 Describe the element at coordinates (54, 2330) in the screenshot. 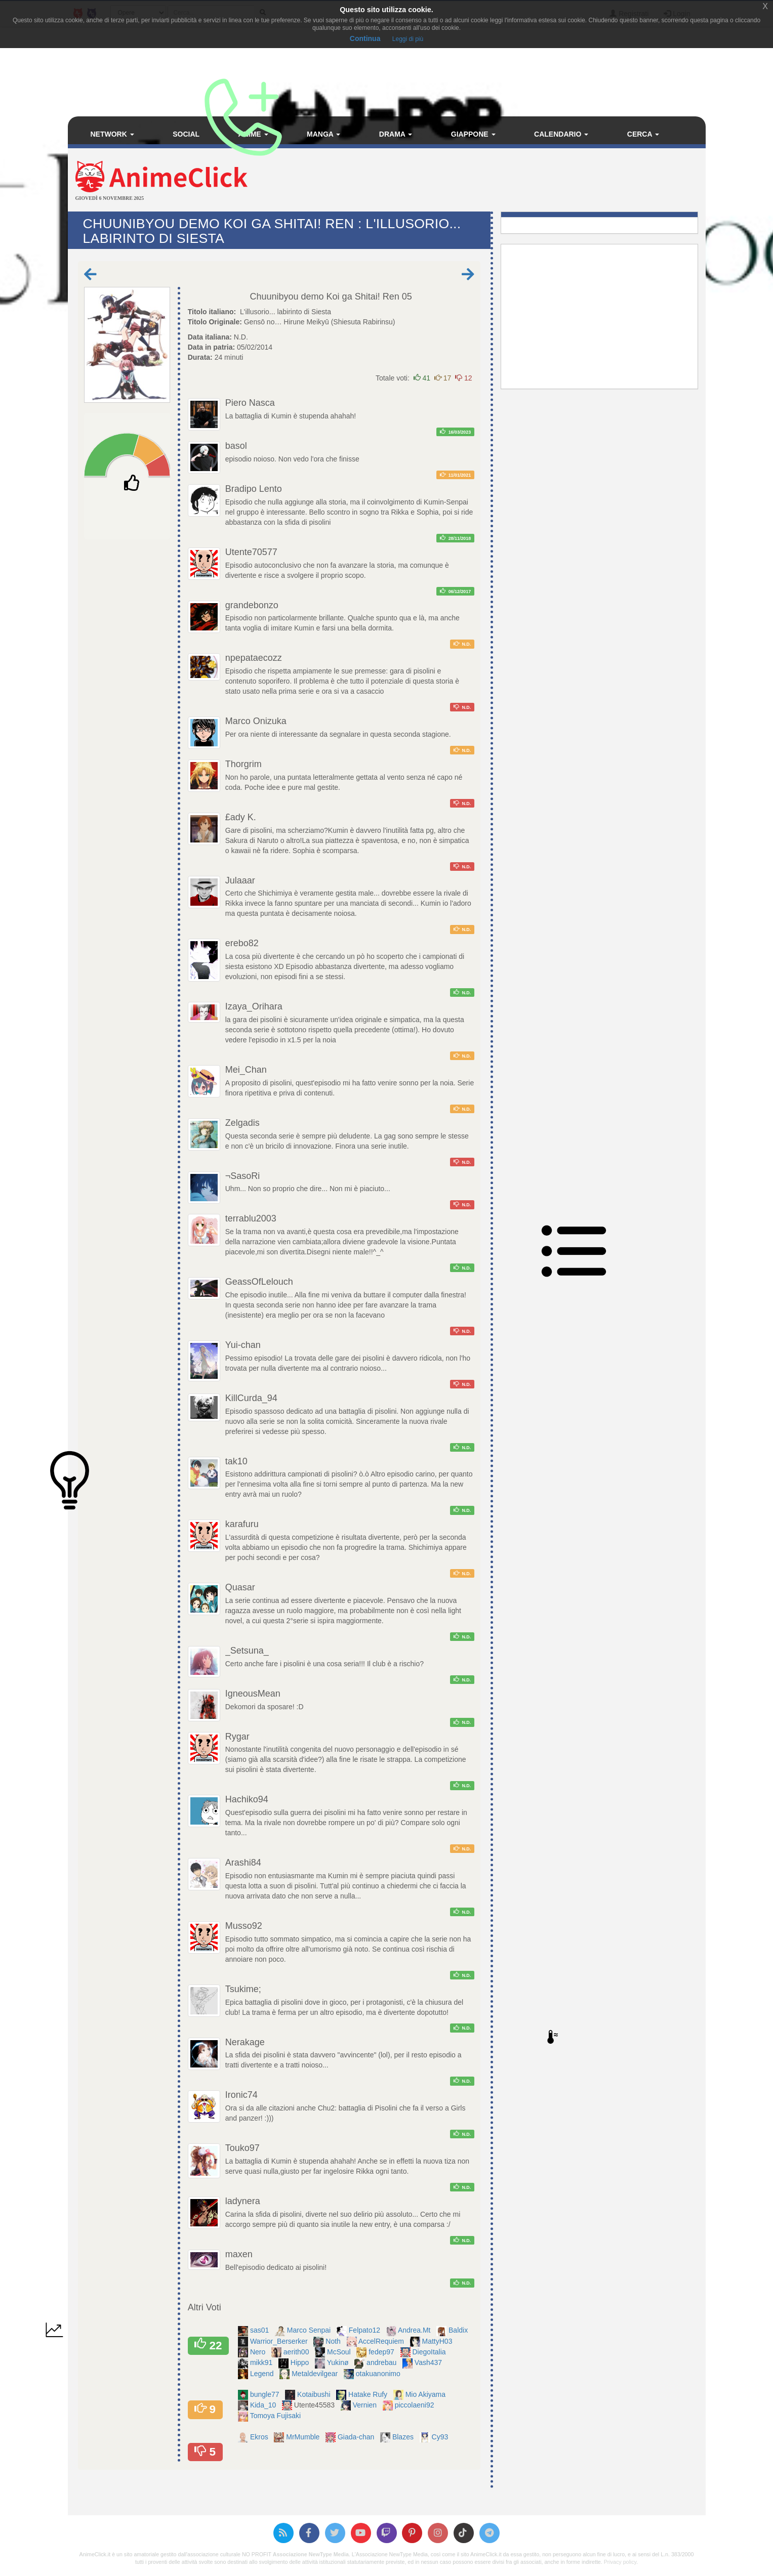

I see `view analytics or performance trends` at that location.